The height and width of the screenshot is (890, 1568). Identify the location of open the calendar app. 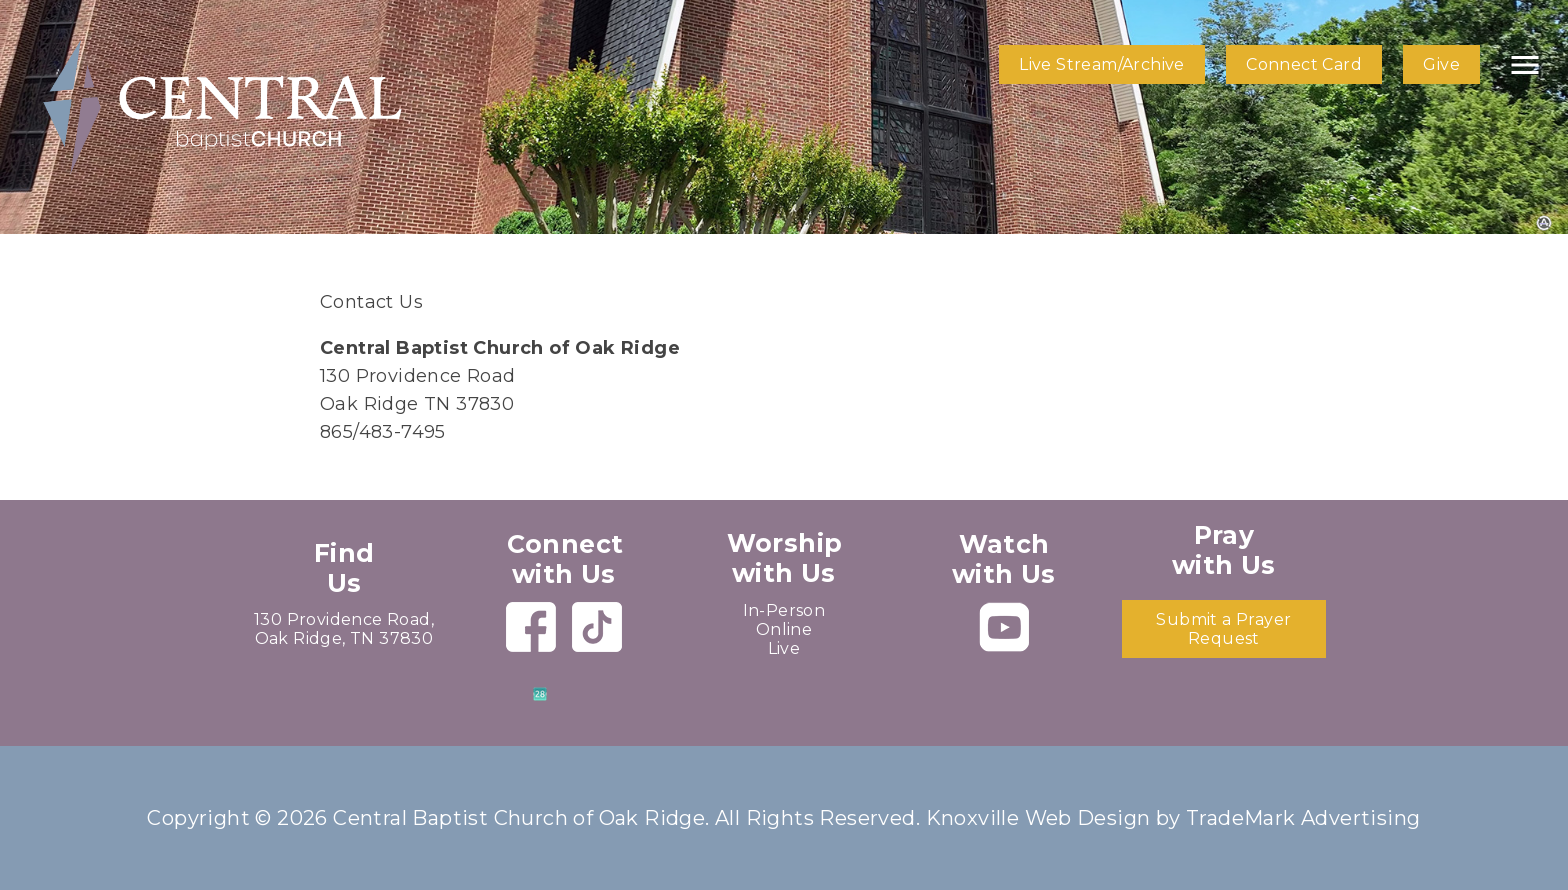
(540, 694).